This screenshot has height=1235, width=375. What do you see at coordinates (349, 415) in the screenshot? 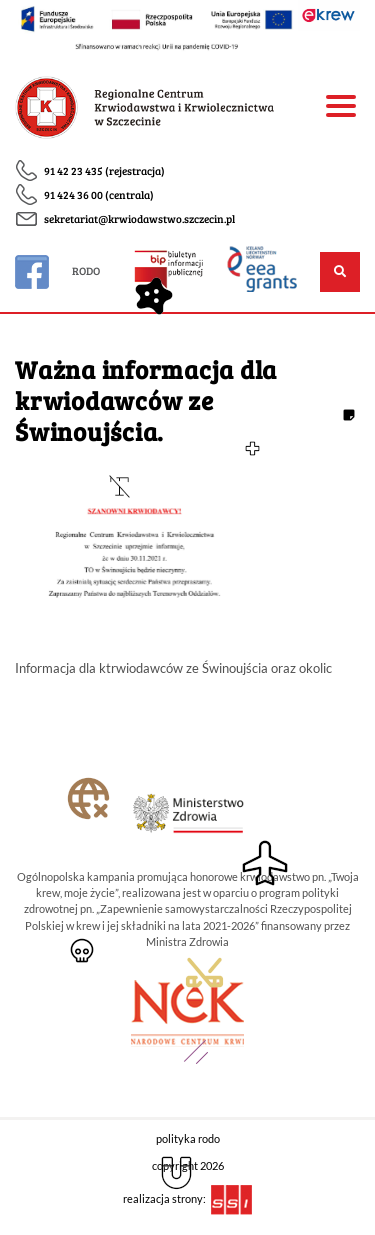
I see `create a new note` at bounding box center [349, 415].